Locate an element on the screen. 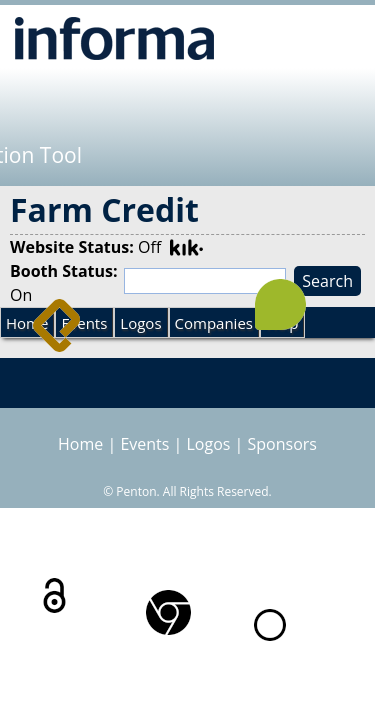  open Google Chrome browser is located at coordinates (168, 612).